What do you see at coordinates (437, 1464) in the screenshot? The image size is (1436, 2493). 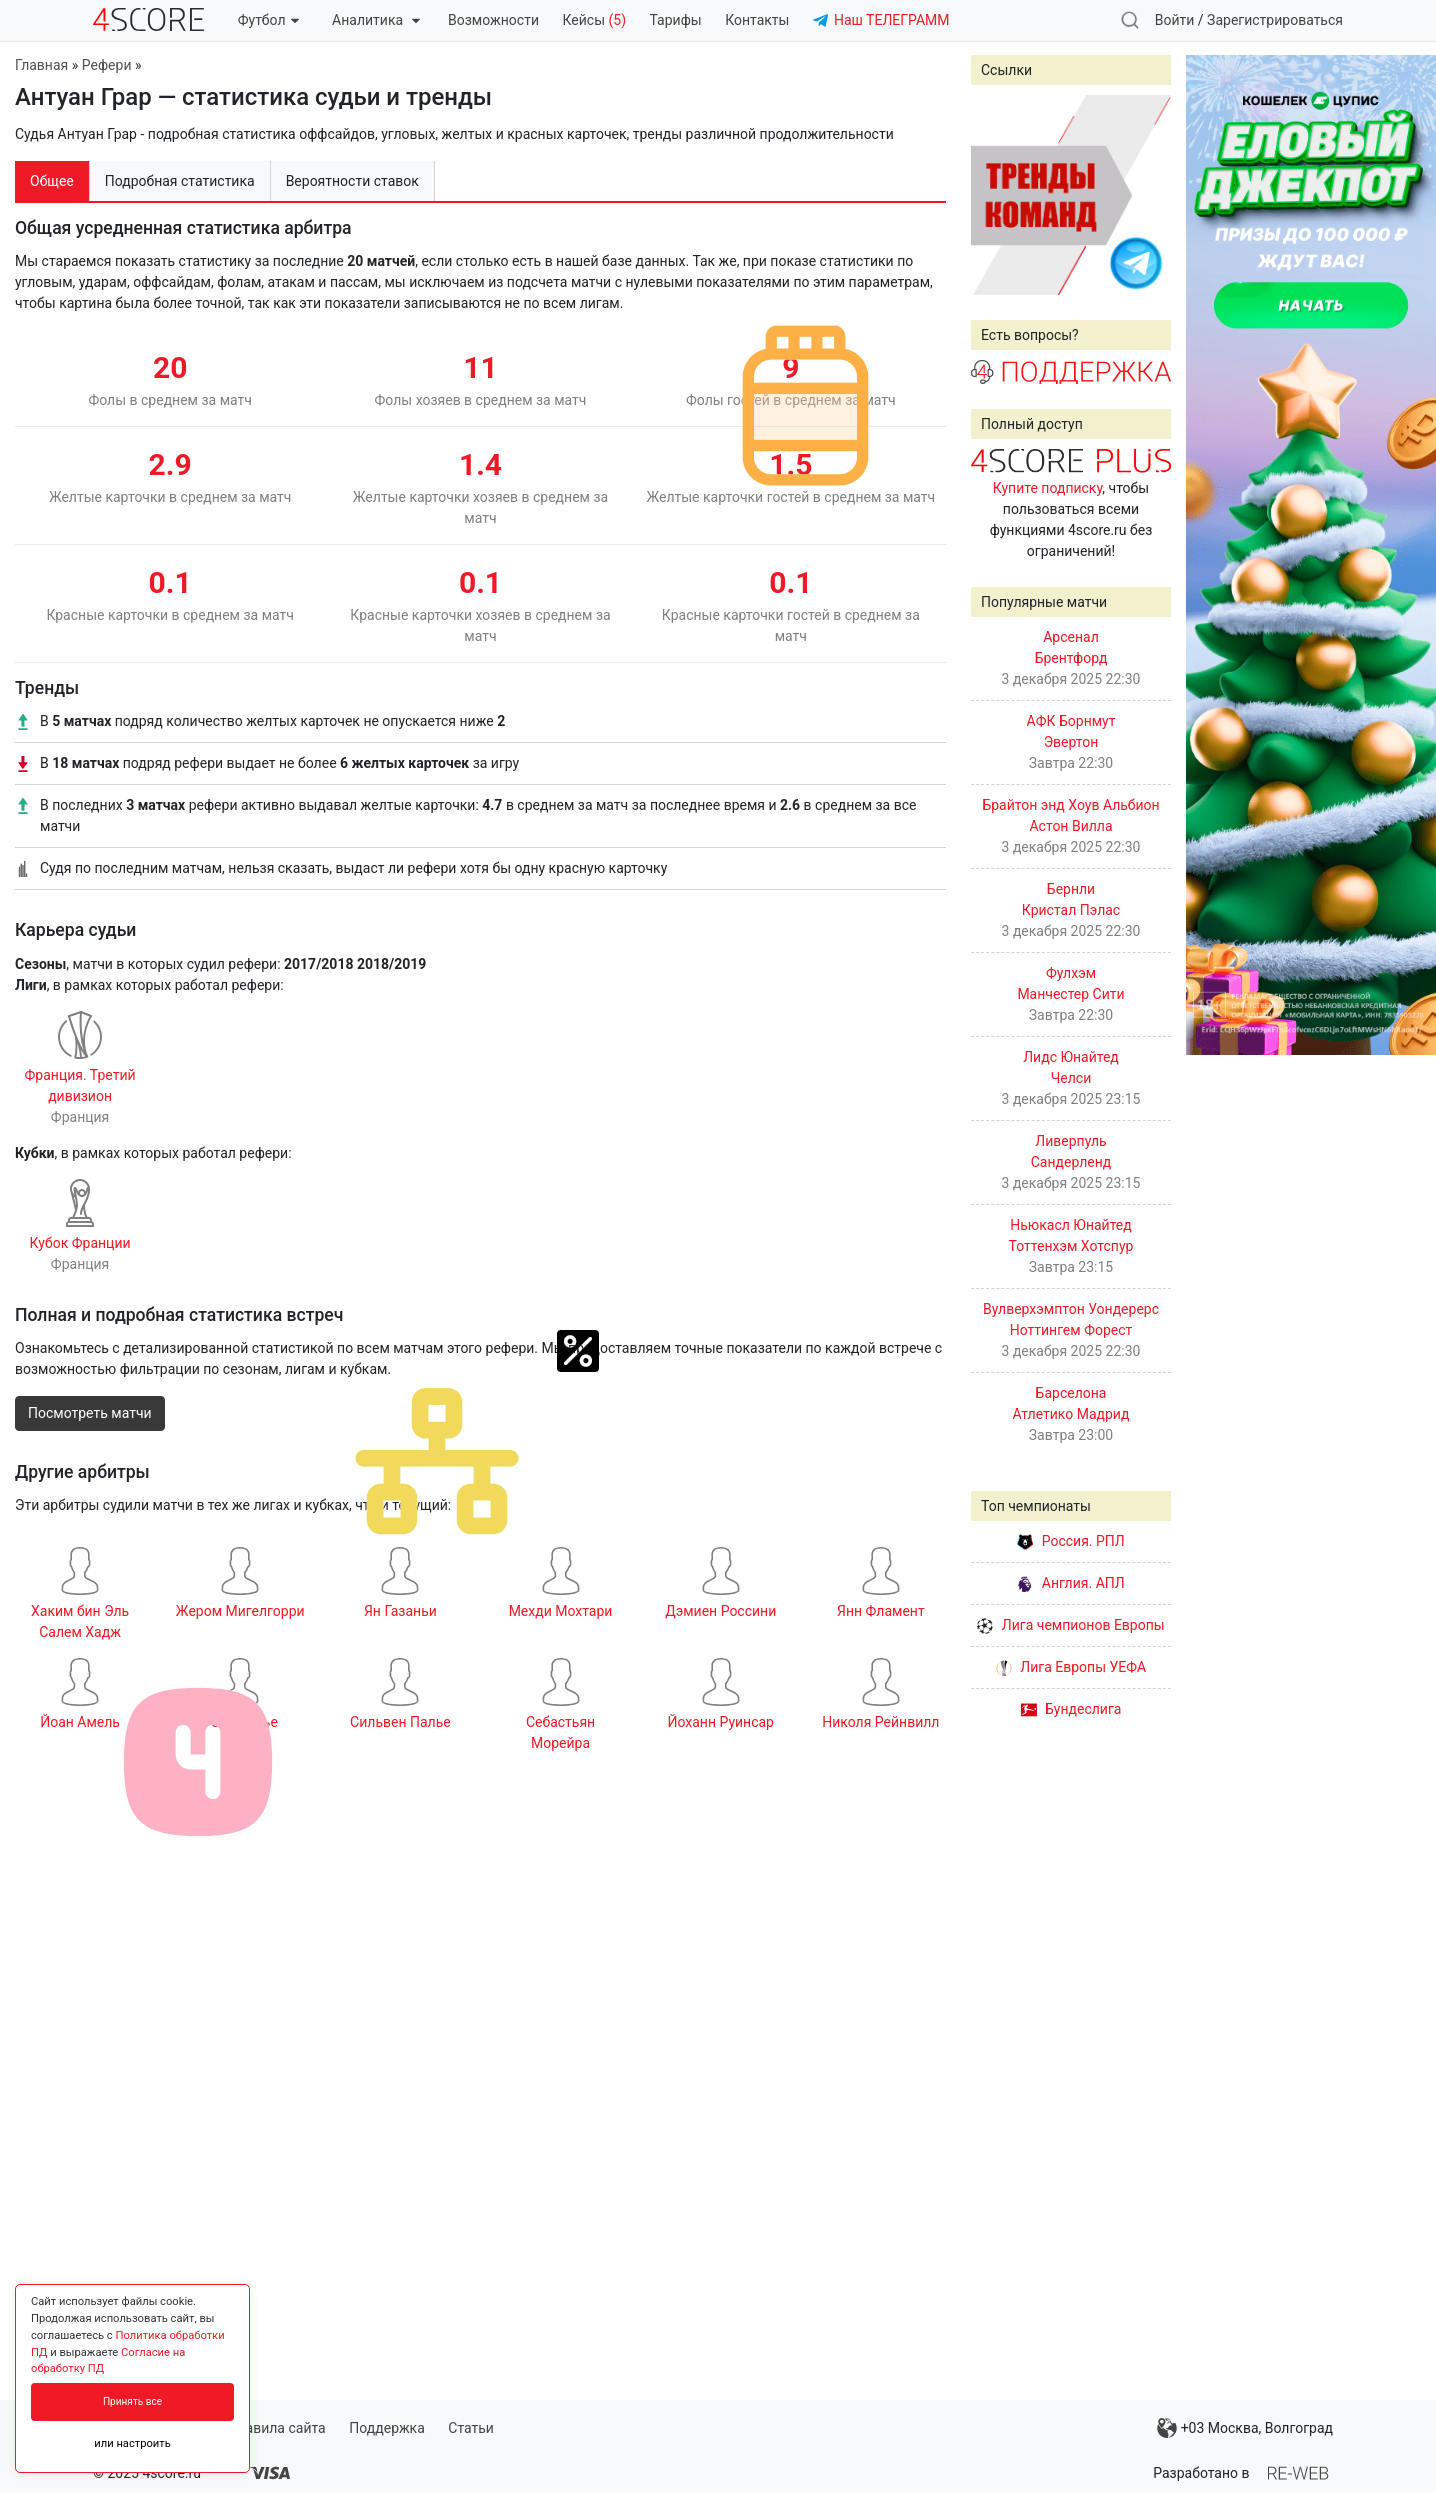 I see `view network connections` at bounding box center [437, 1464].